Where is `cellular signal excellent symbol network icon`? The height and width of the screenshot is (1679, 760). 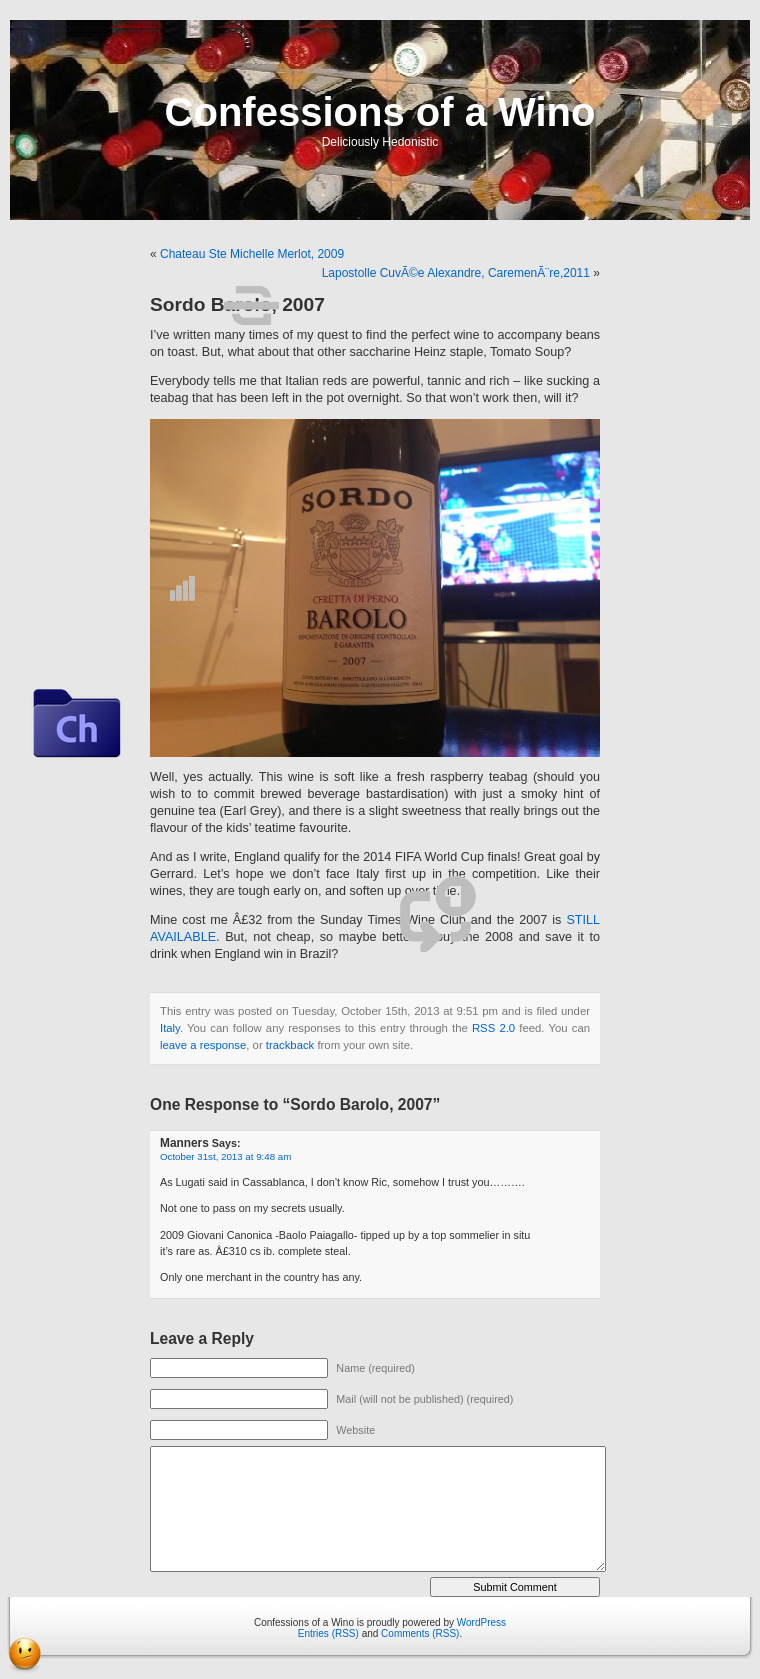
cellular signal excellent symbol network icon is located at coordinates (183, 589).